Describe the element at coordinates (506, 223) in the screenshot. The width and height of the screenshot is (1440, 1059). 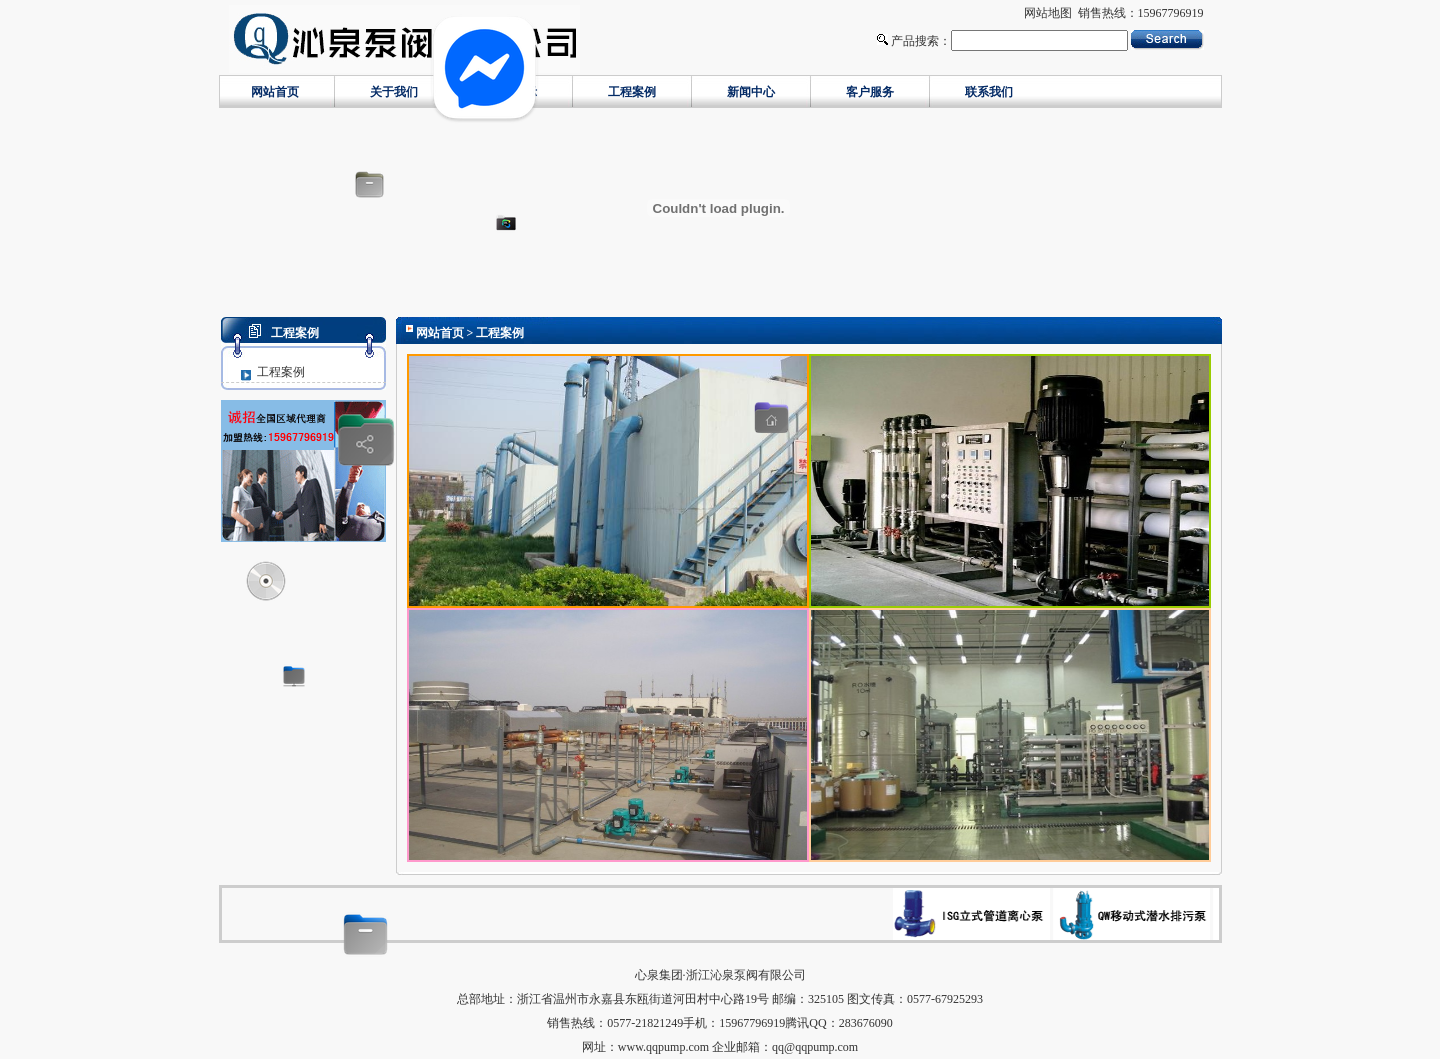
I see `open datalore project files folder` at that location.